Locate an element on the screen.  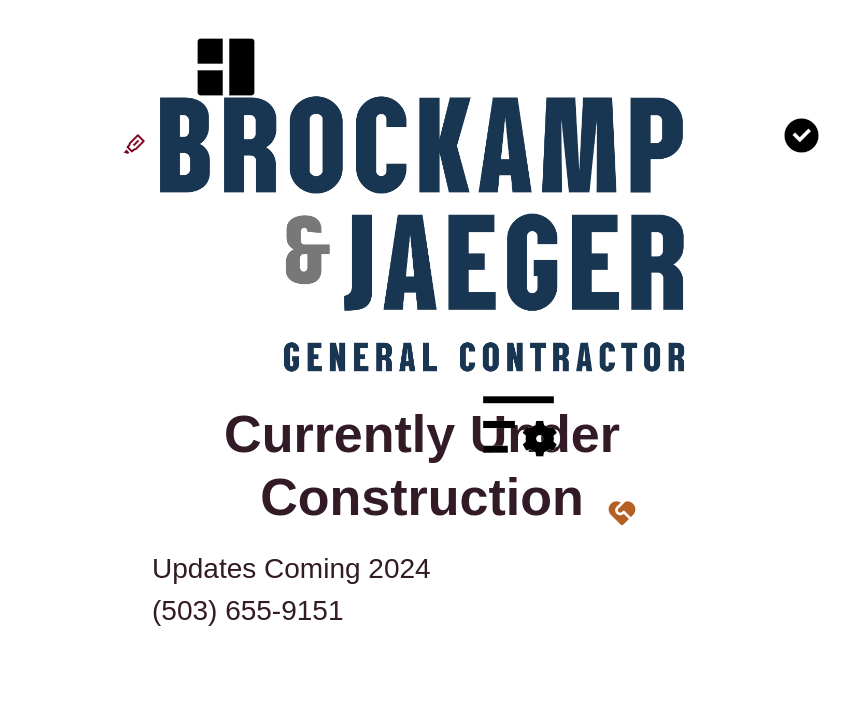
access customer service or support is located at coordinates (622, 513).